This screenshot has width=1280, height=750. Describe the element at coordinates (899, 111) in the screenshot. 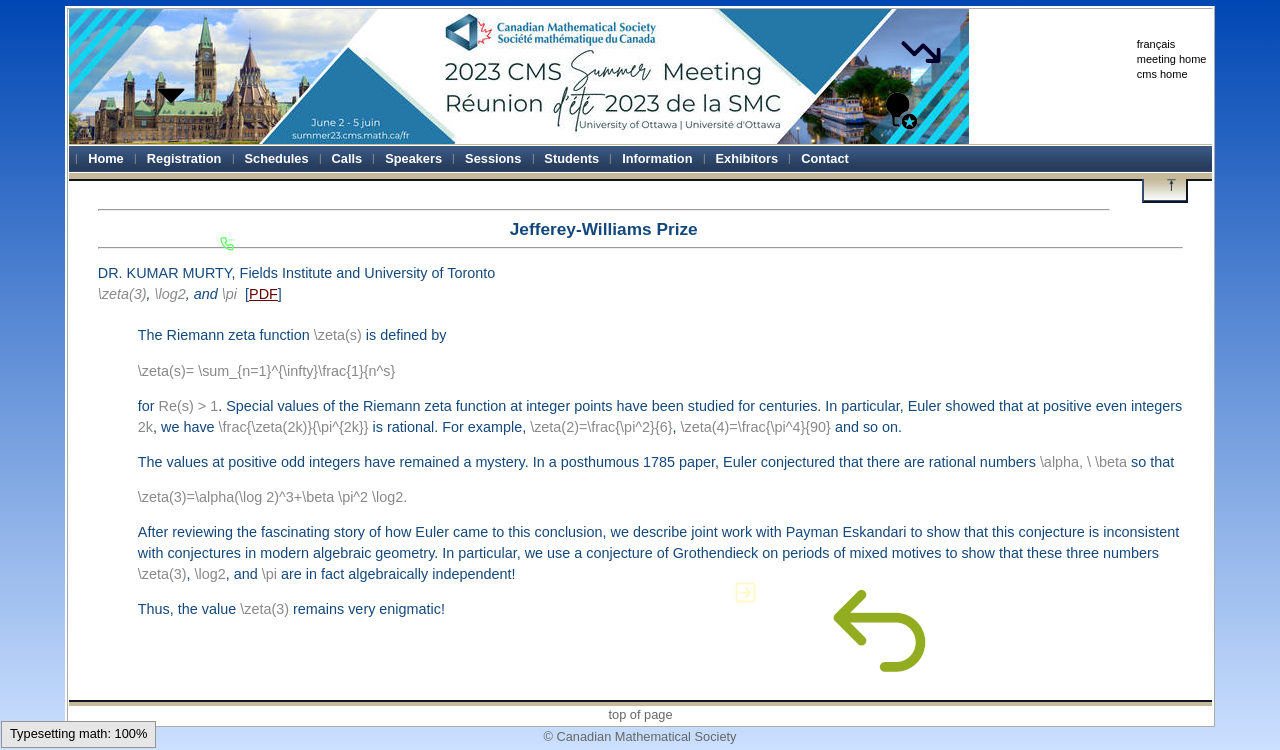

I see `apply suggested quick fix automatically` at that location.